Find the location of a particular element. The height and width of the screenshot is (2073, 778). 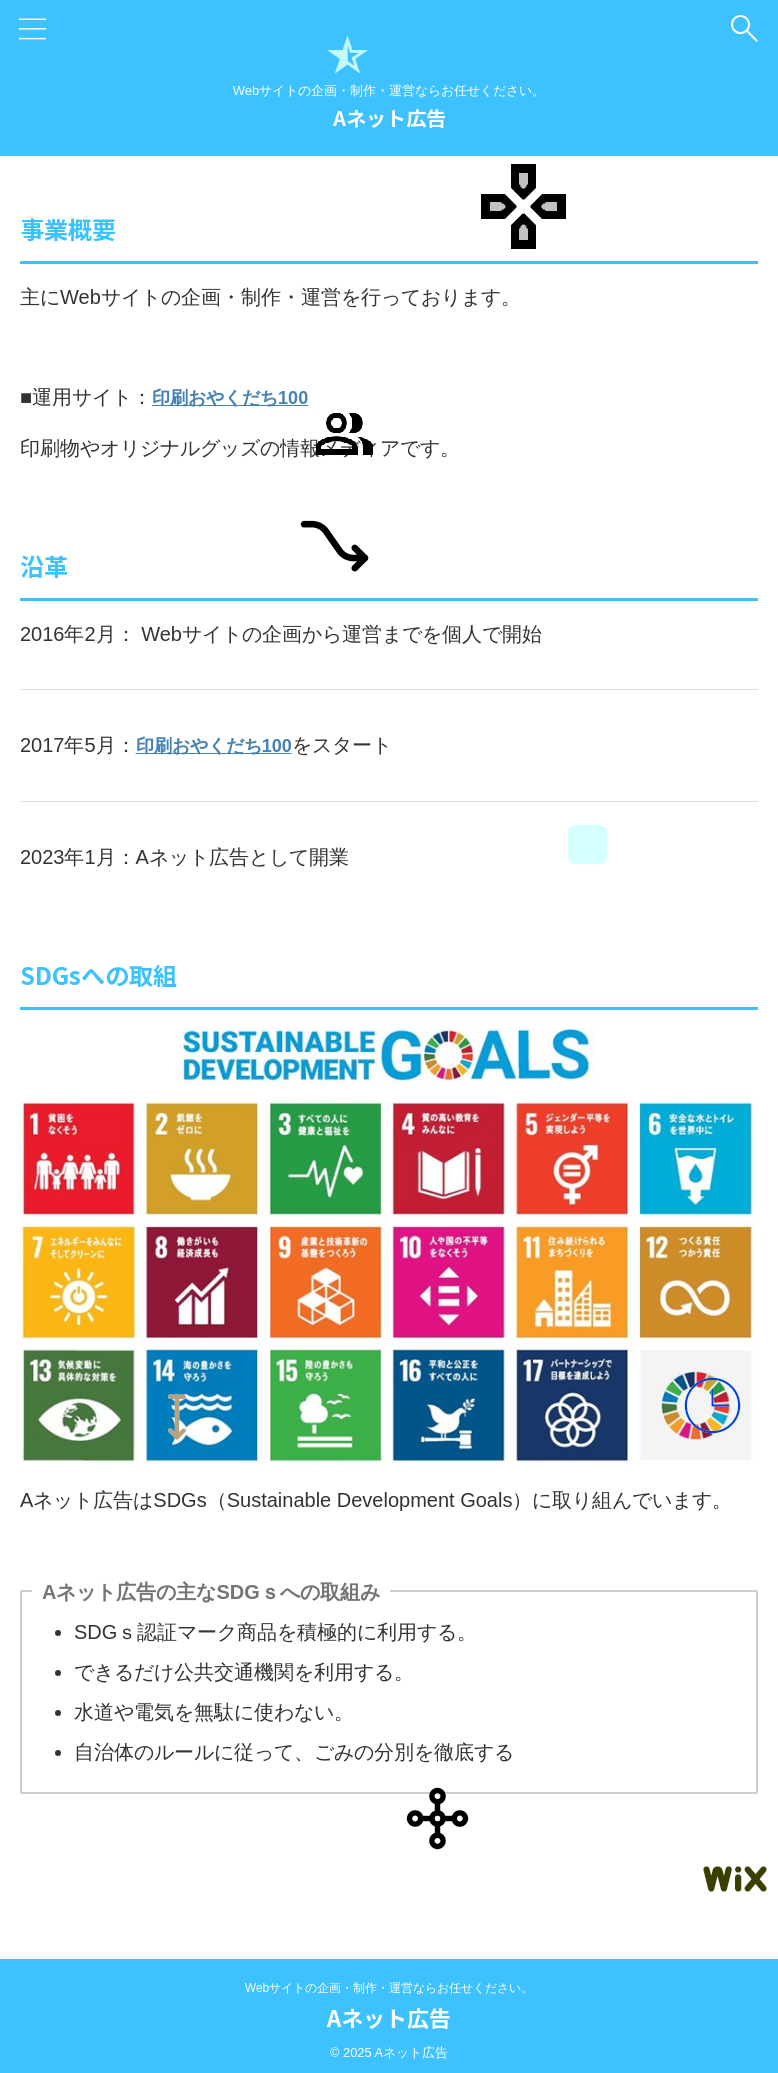

indicates a partial or half rating is located at coordinates (347, 54).